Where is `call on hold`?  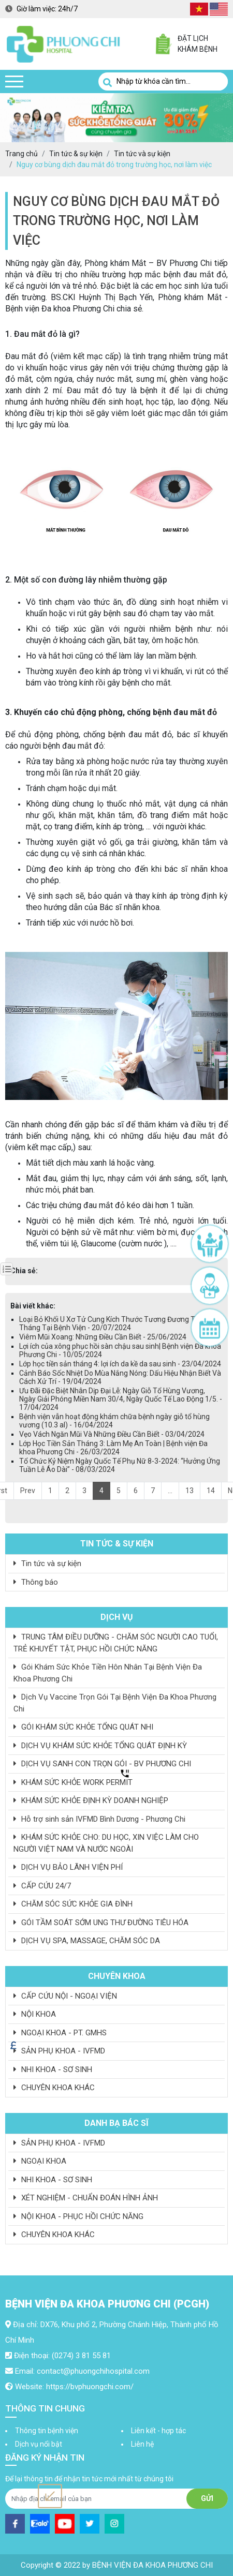 call on hold is located at coordinates (125, 1774).